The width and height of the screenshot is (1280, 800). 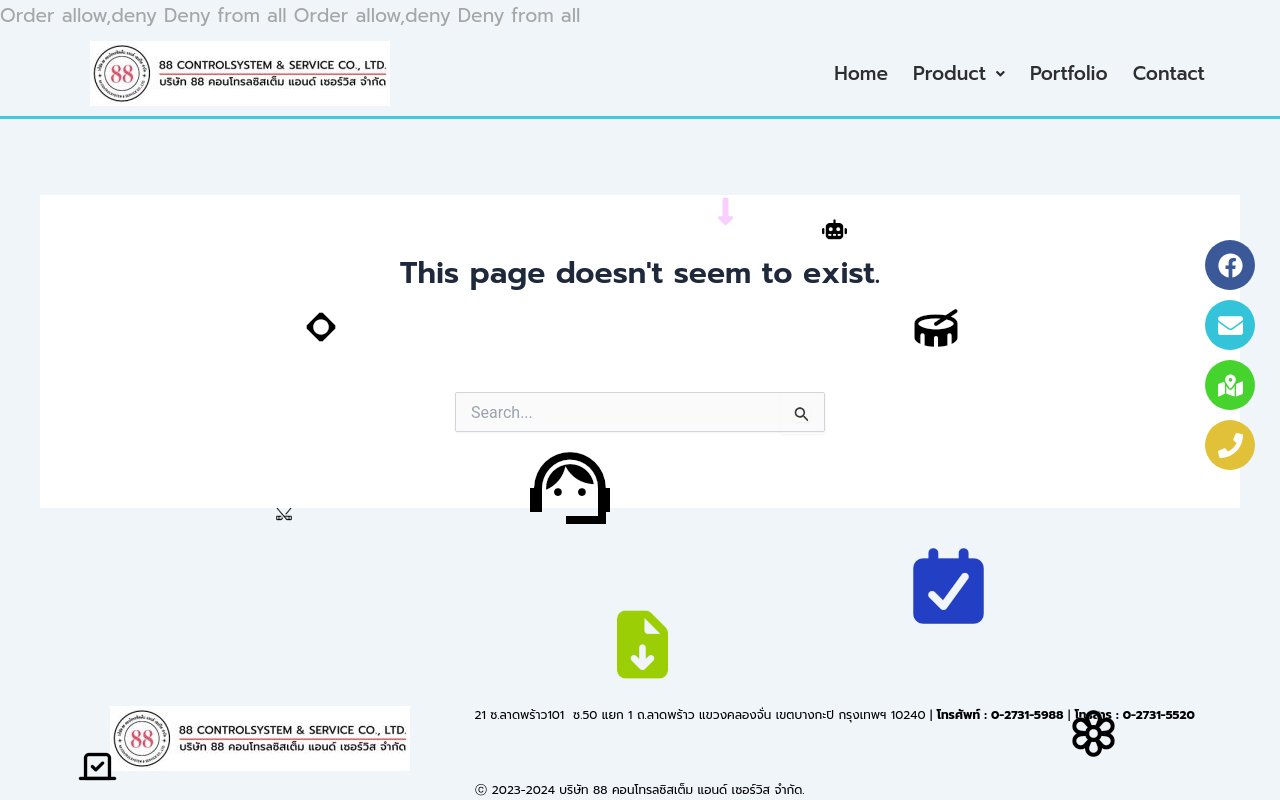 I want to click on cloudsmith logo, so click(x=321, y=327).